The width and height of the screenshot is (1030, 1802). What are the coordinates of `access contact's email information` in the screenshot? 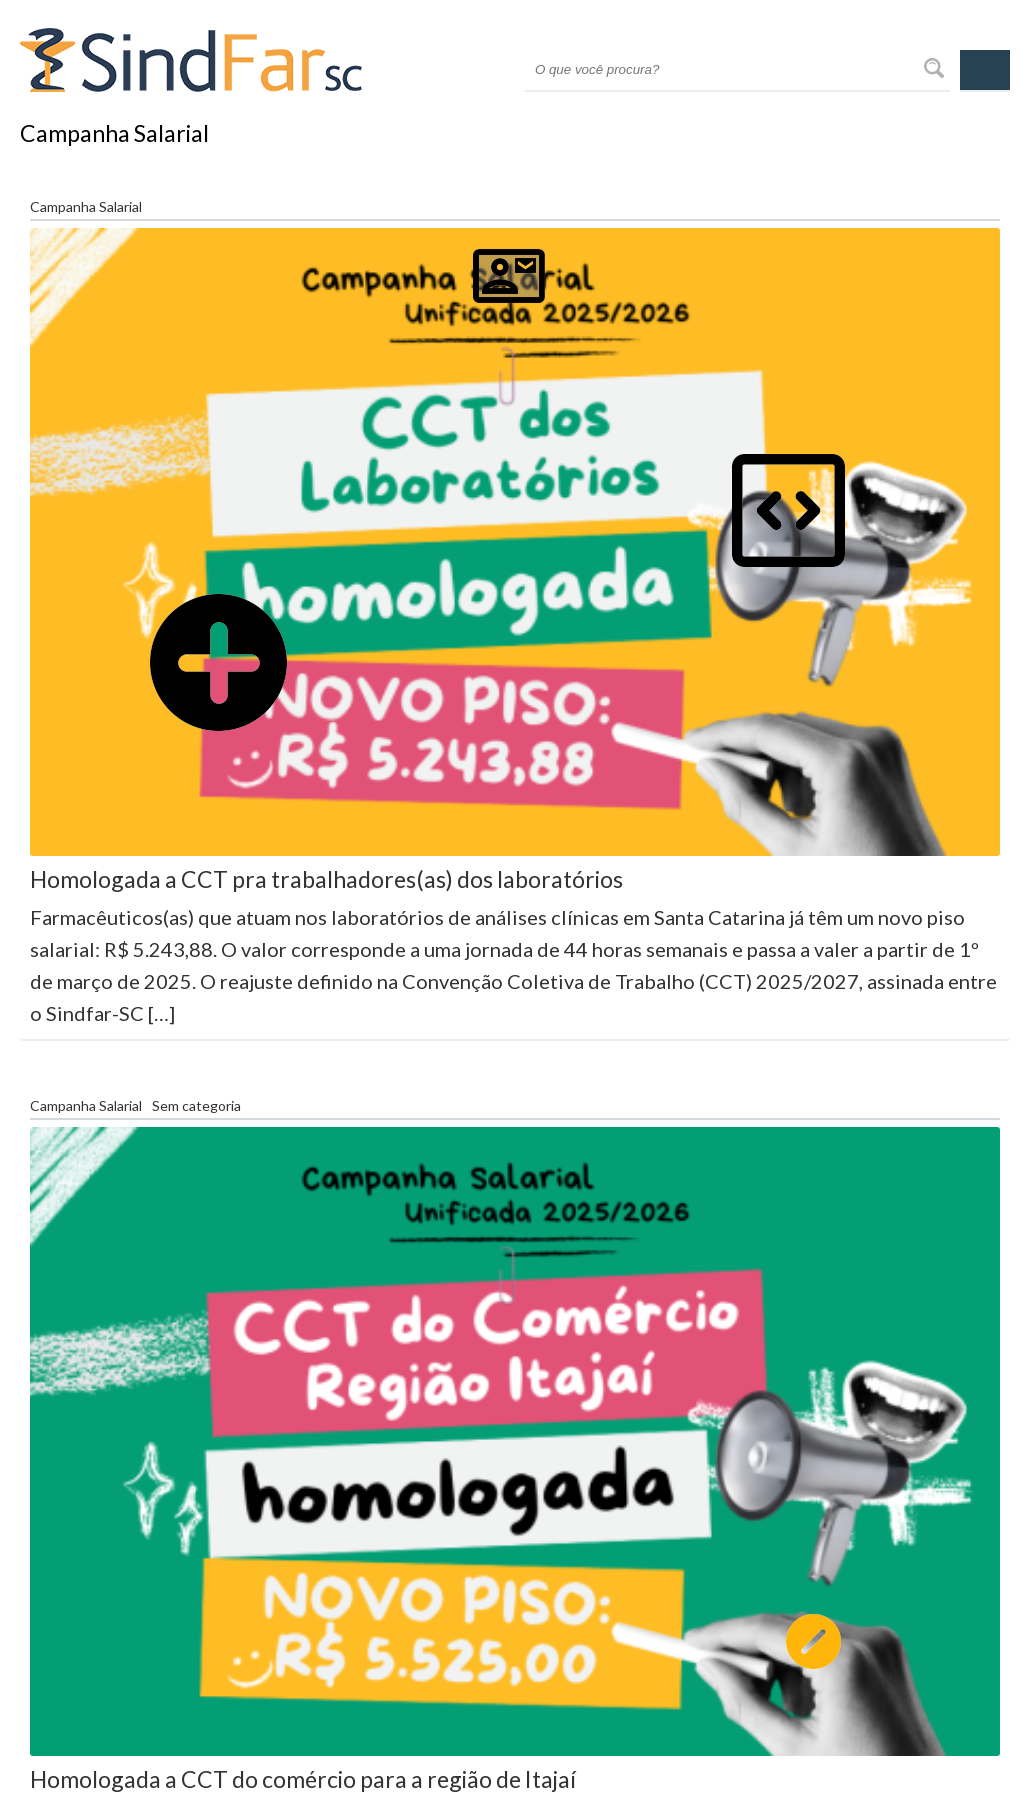 It's located at (509, 276).